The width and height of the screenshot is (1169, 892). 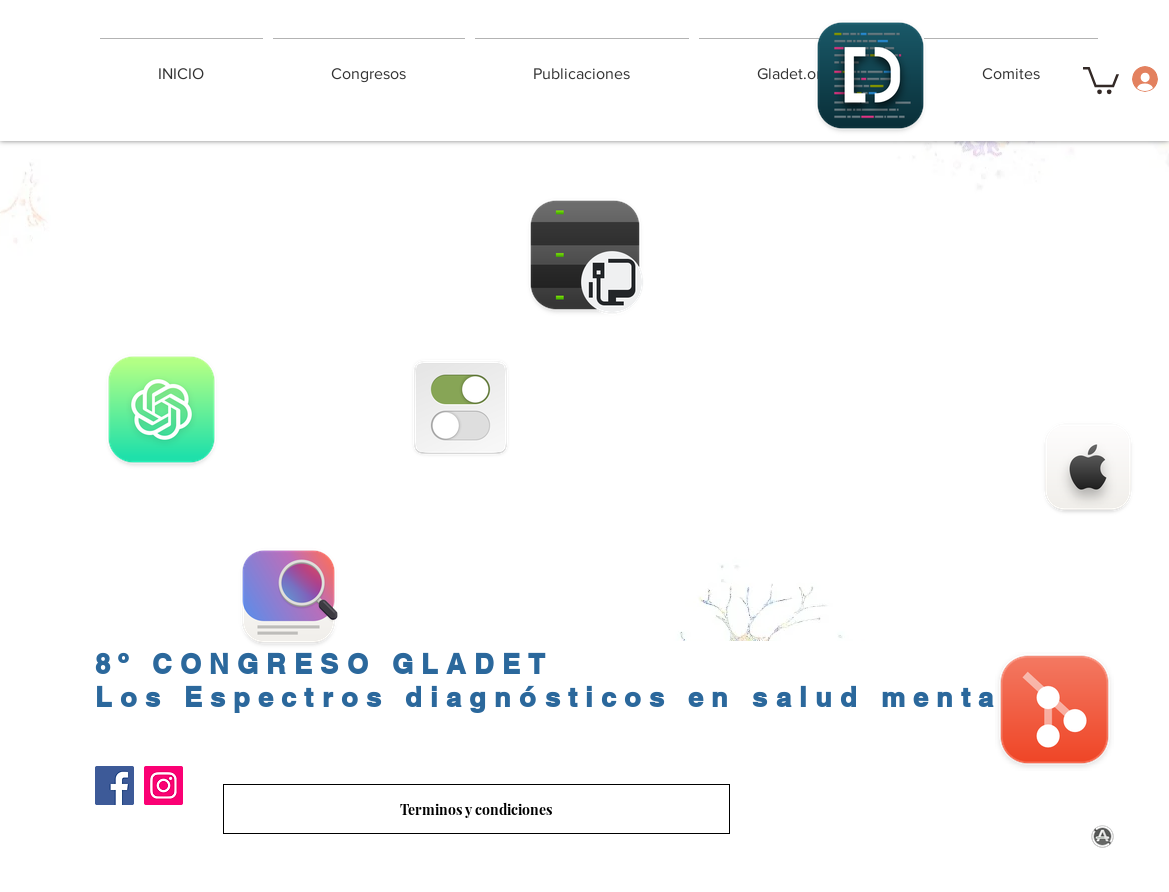 What do you see at coordinates (870, 75) in the screenshot?
I see `open quickDocs documentation app` at bounding box center [870, 75].